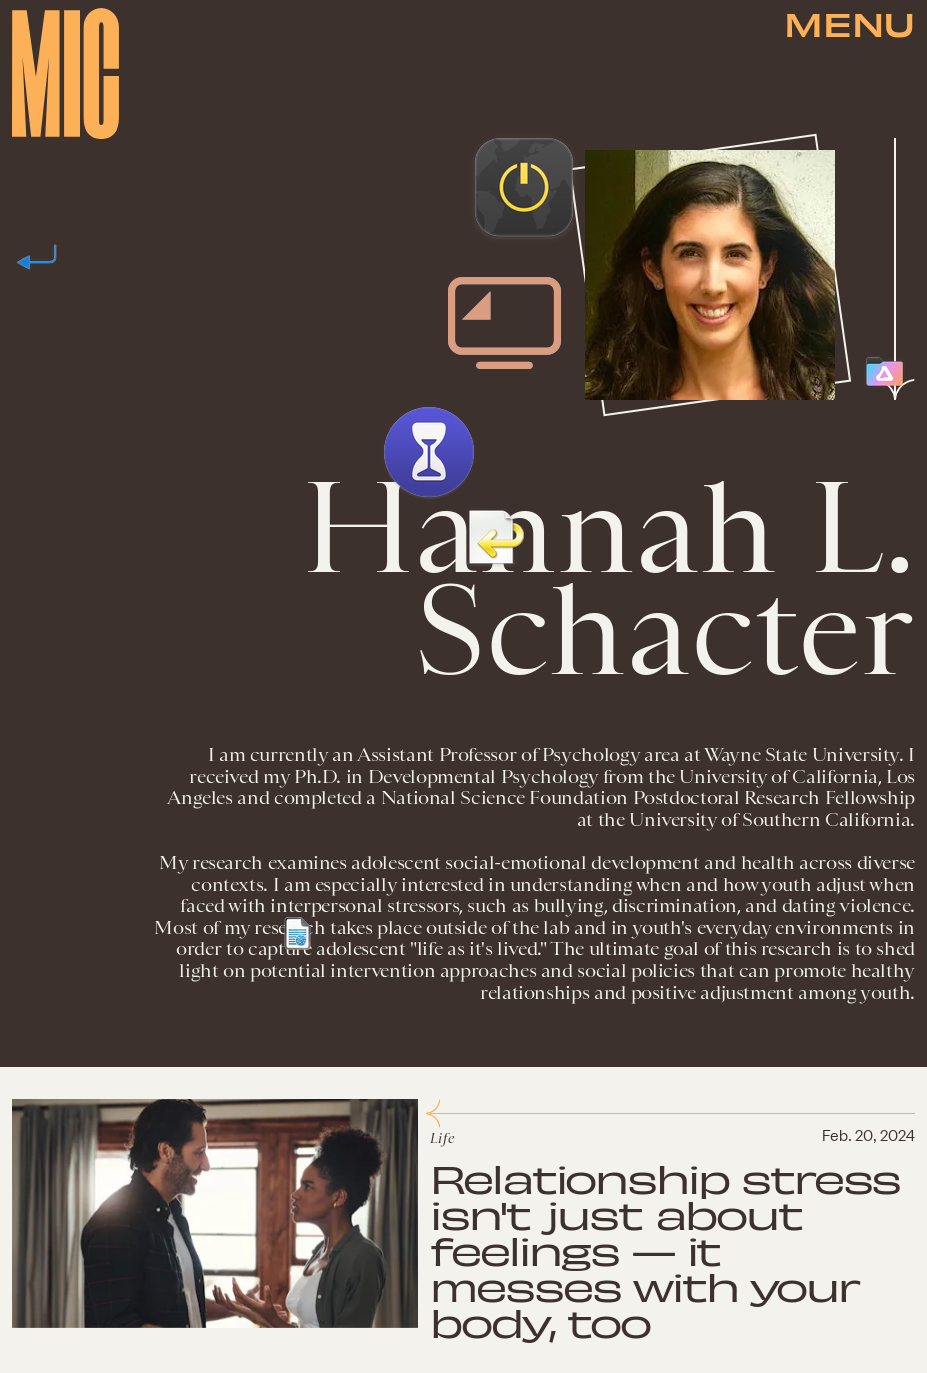  I want to click on open the Affinity app folder, so click(884, 372).